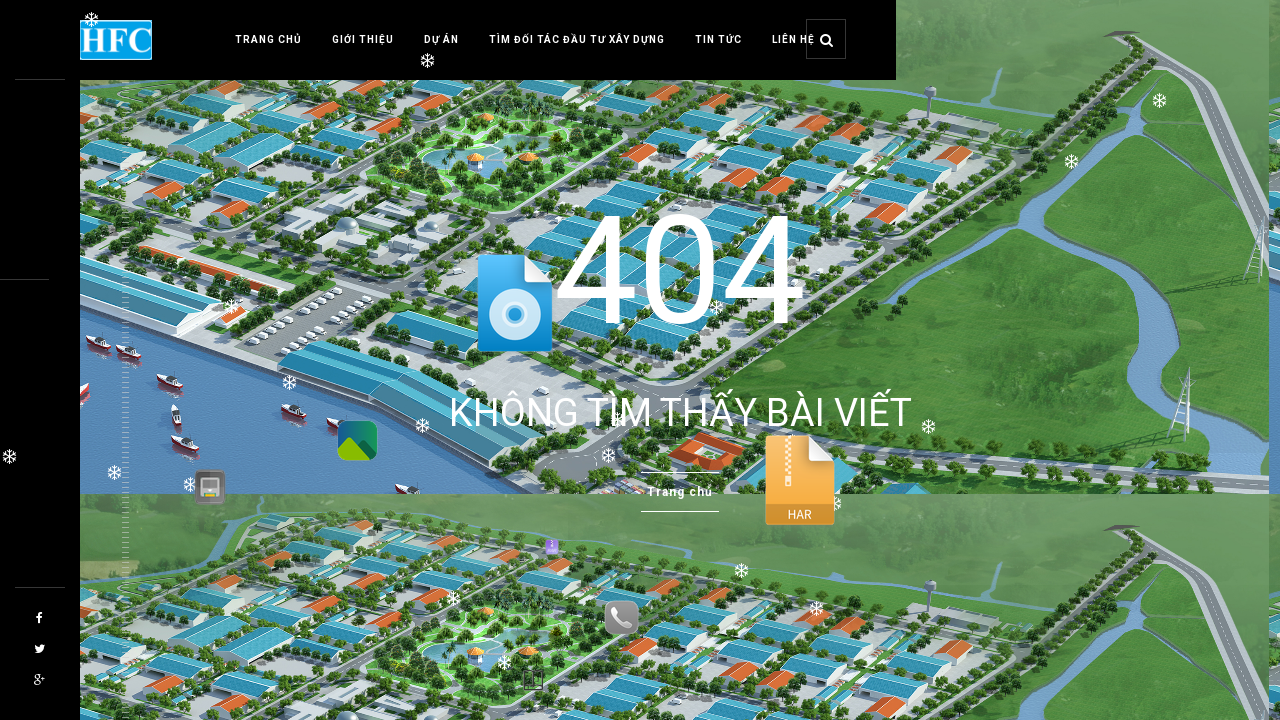 The width and height of the screenshot is (1280, 720). I want to click on open the phone app to make a call, so click(621, 617).